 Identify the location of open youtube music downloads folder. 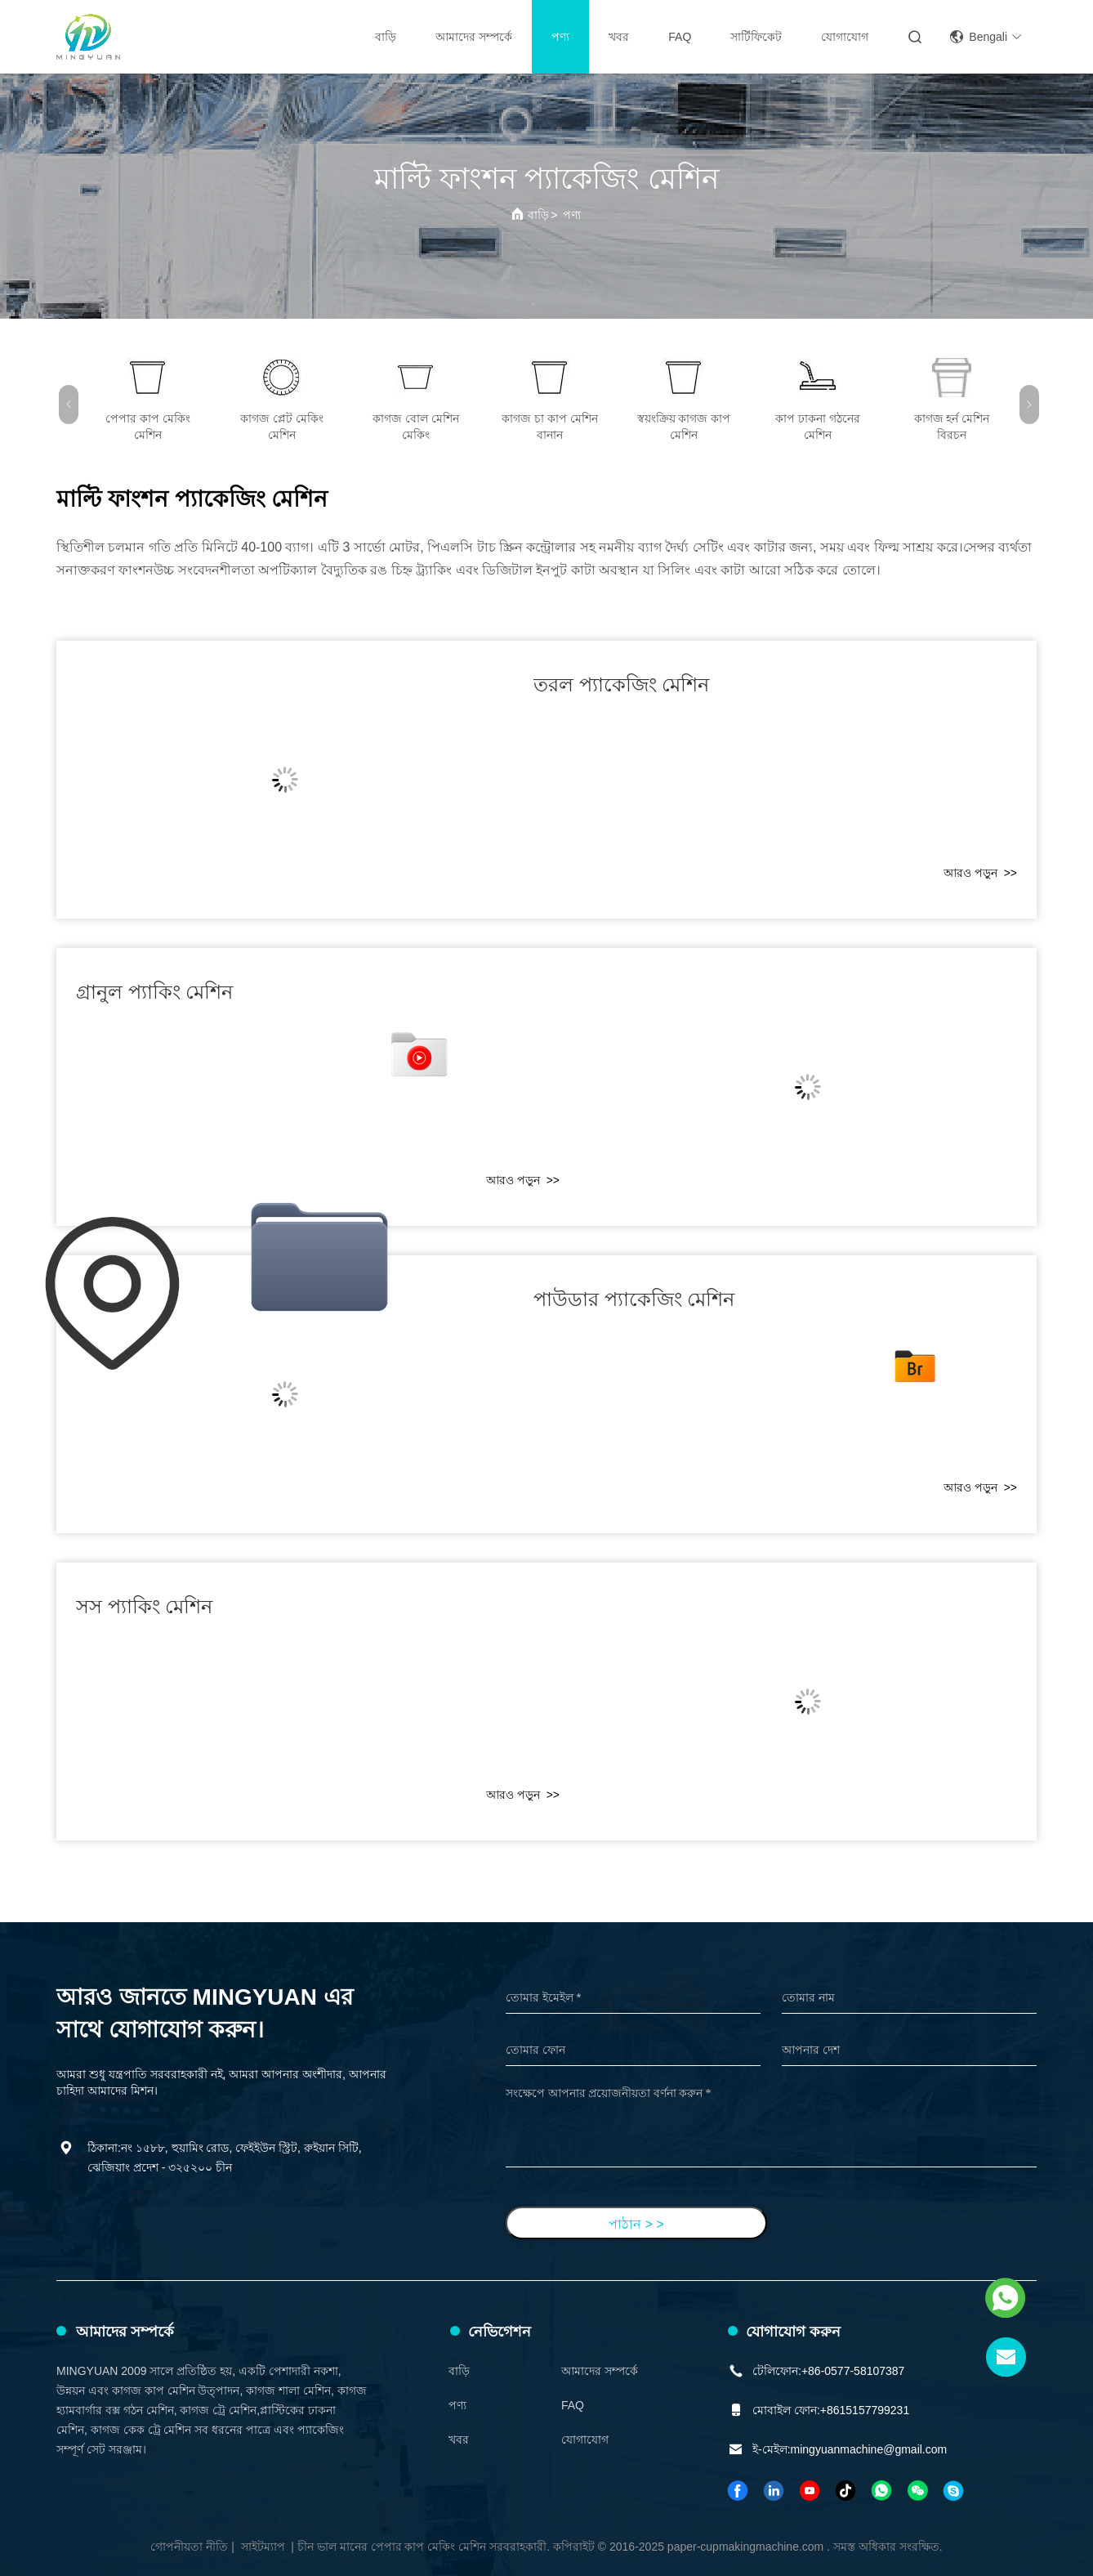
(419, 1056).